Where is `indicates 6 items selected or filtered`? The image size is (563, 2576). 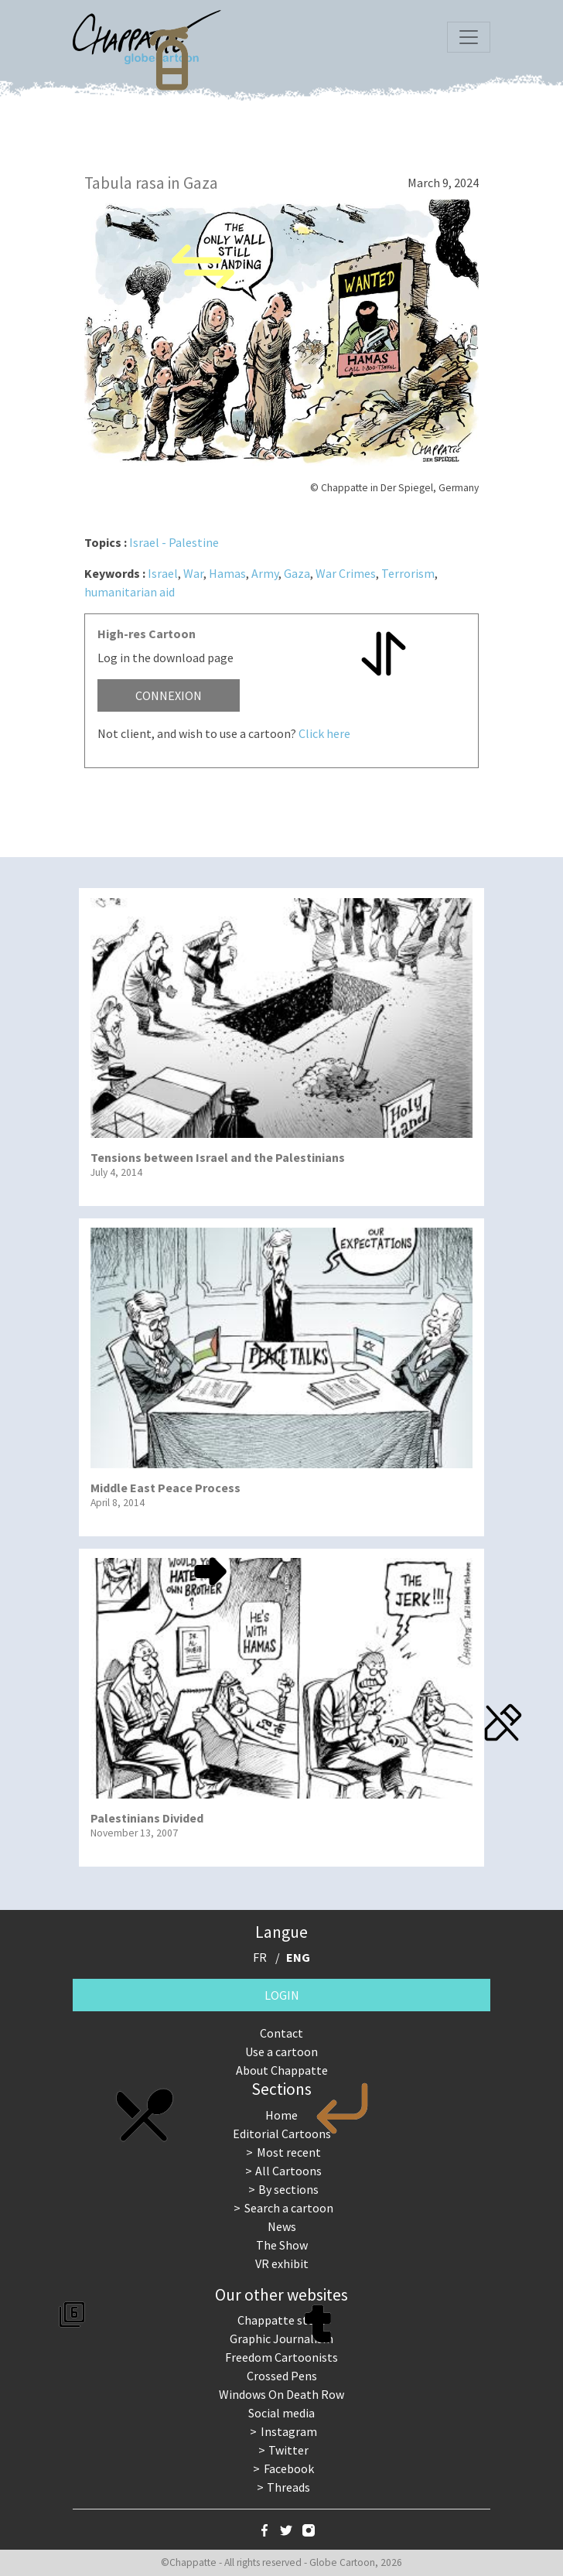
indicates 6 items selected or filtered is located at coordinates (72, 2315).